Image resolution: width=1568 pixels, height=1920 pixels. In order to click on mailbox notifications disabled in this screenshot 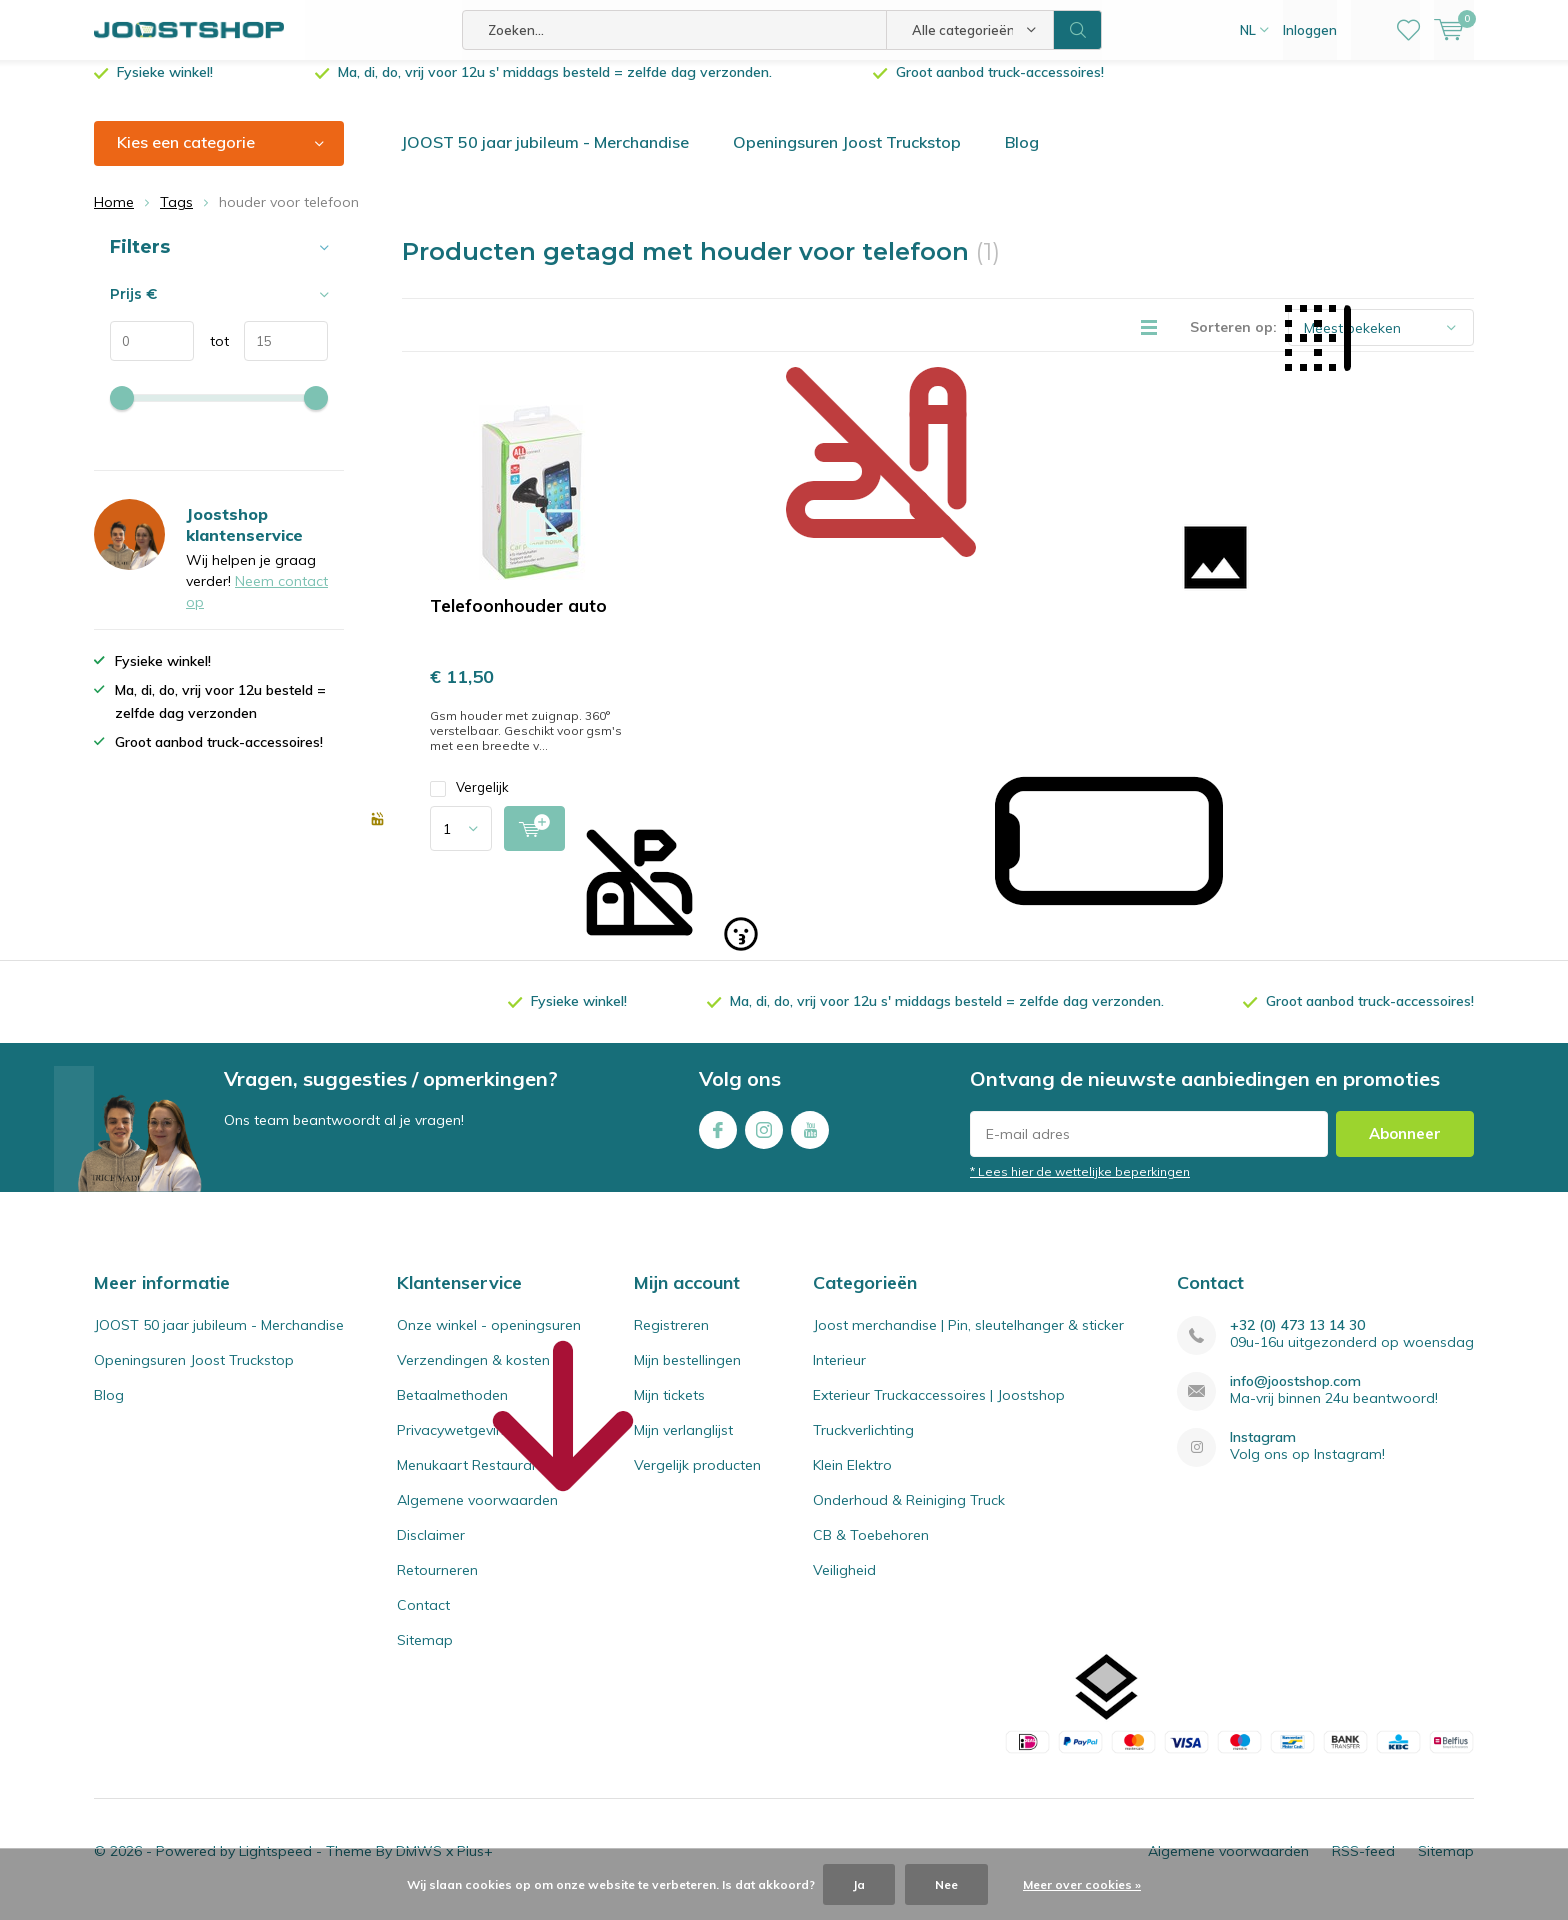, I will do `click(639, 882)`.